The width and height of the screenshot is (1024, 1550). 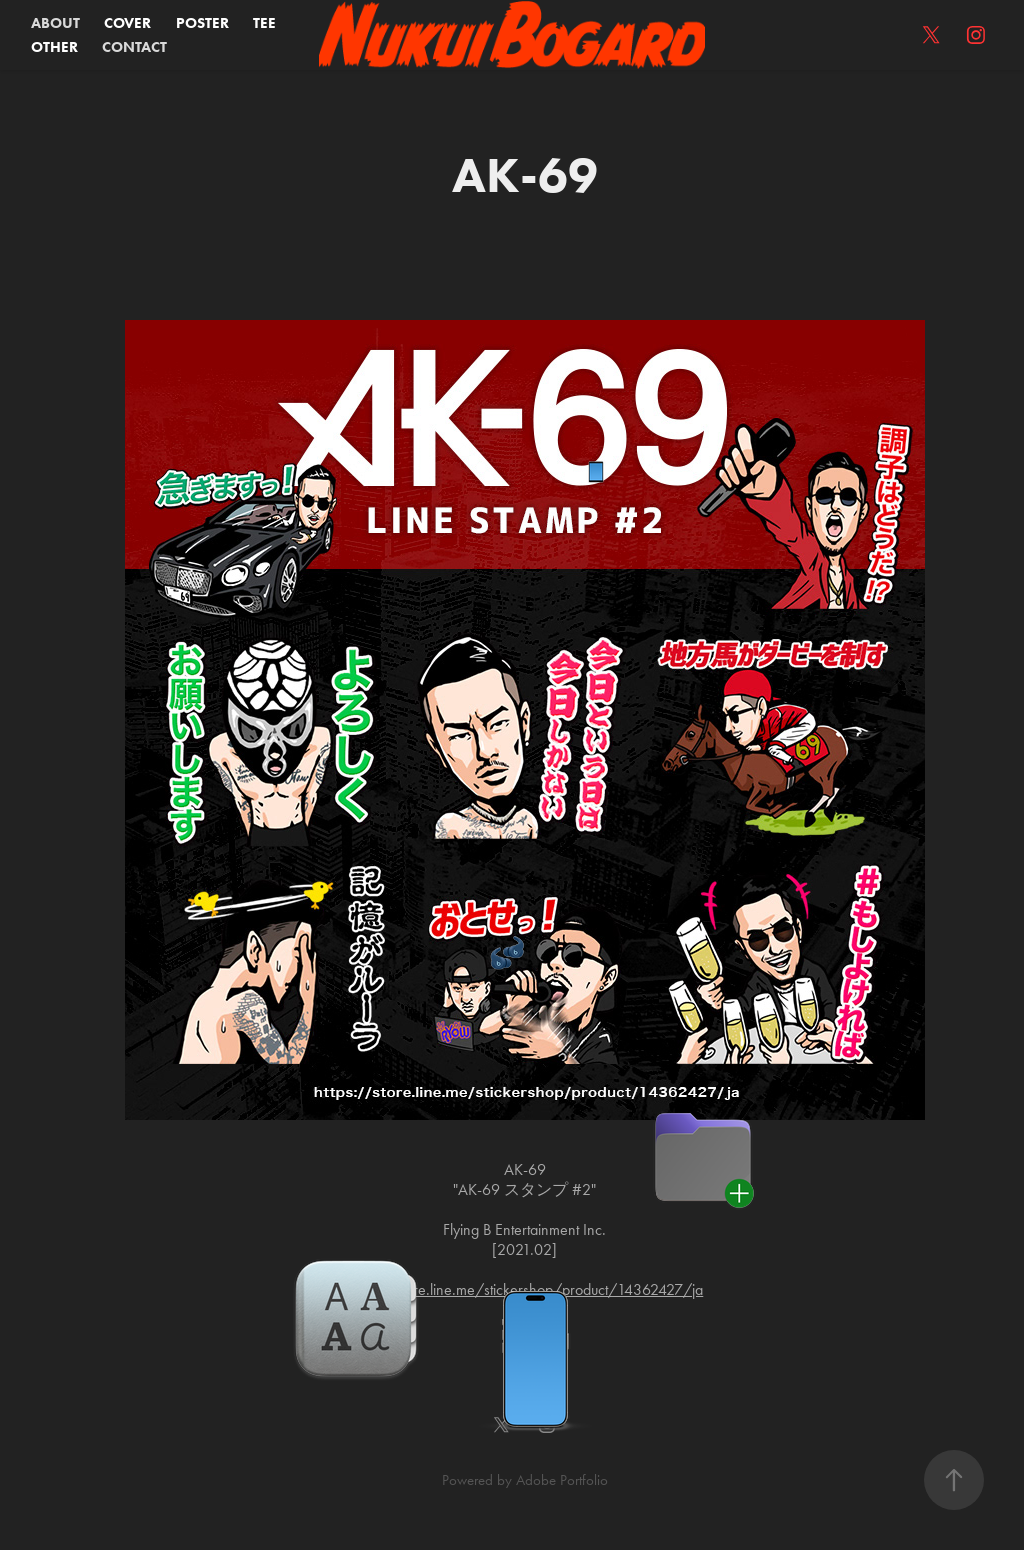 What do you see at coordinates (353, 1318) in the screenshot?
I see `open font book to manage installed fonts` at bounding box center [353, 1318].